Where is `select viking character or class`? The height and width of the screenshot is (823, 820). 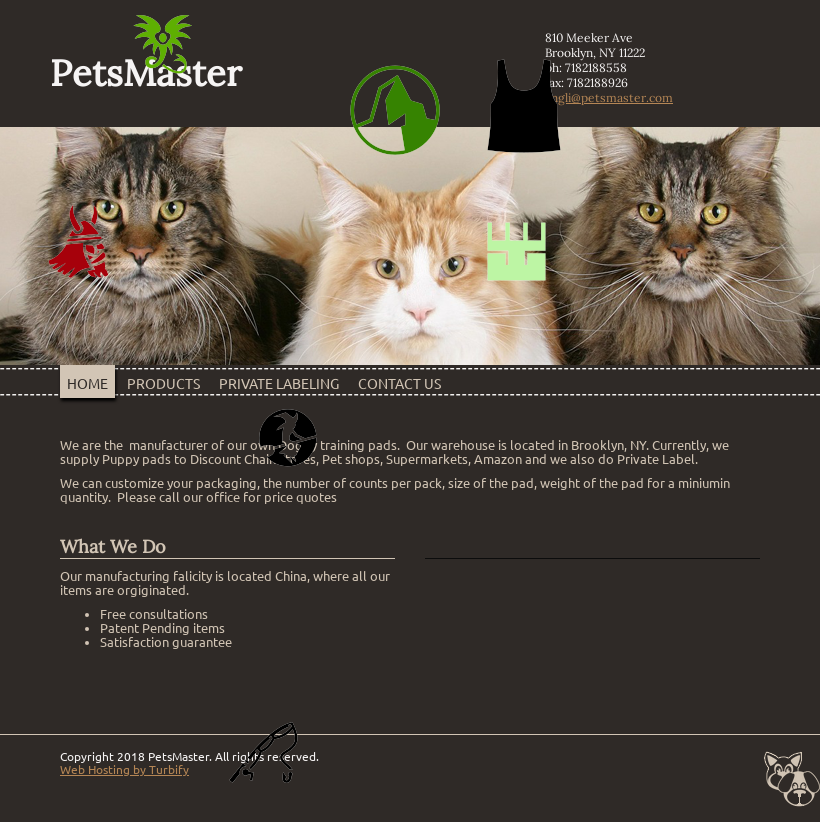
select viking character or class is located at coordinates (78, 241).